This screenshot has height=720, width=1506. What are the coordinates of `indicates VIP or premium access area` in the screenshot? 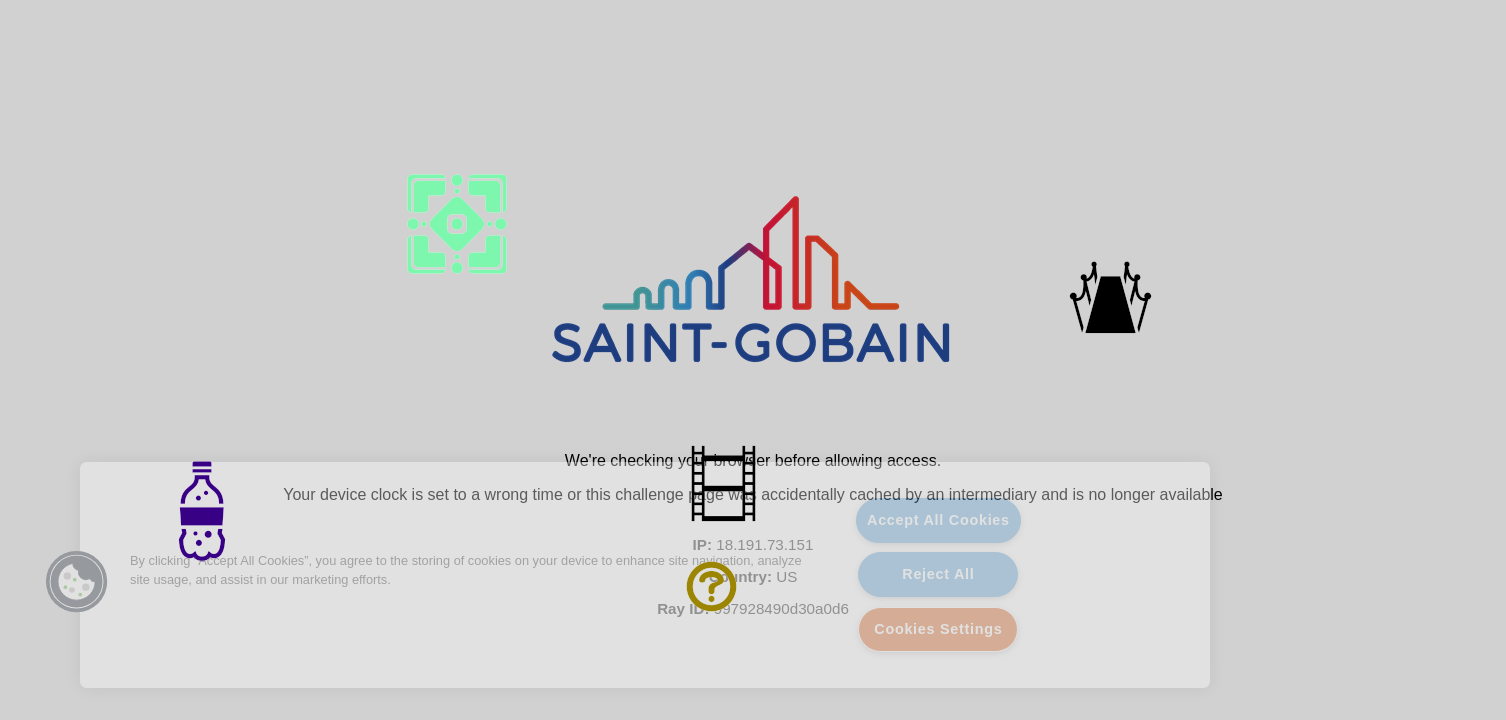 It's located at (1110, 296).